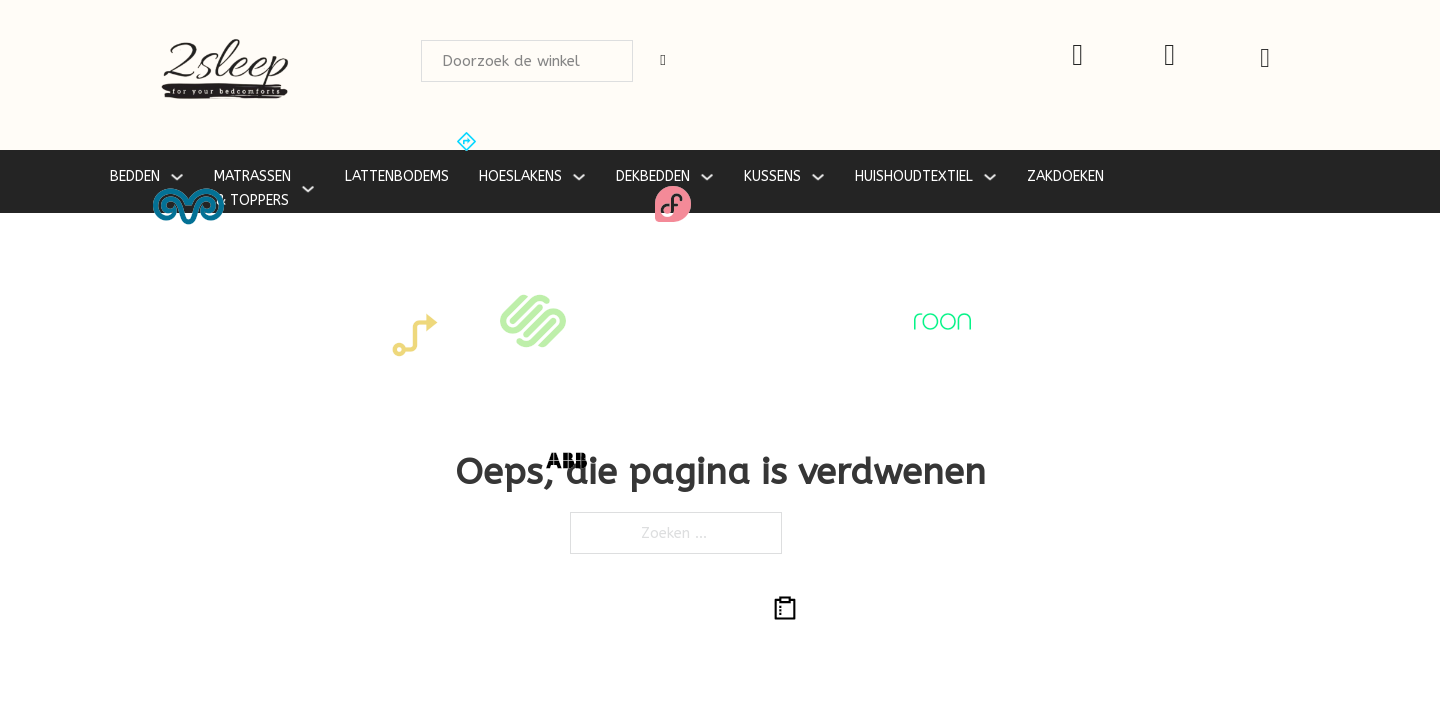 The width and height of the screenshot is (1440, 720). What do you see at coordinates (466, 141) in the screenshot?
I see `get turn-by-turn directions` at bounding box center [466, 141].